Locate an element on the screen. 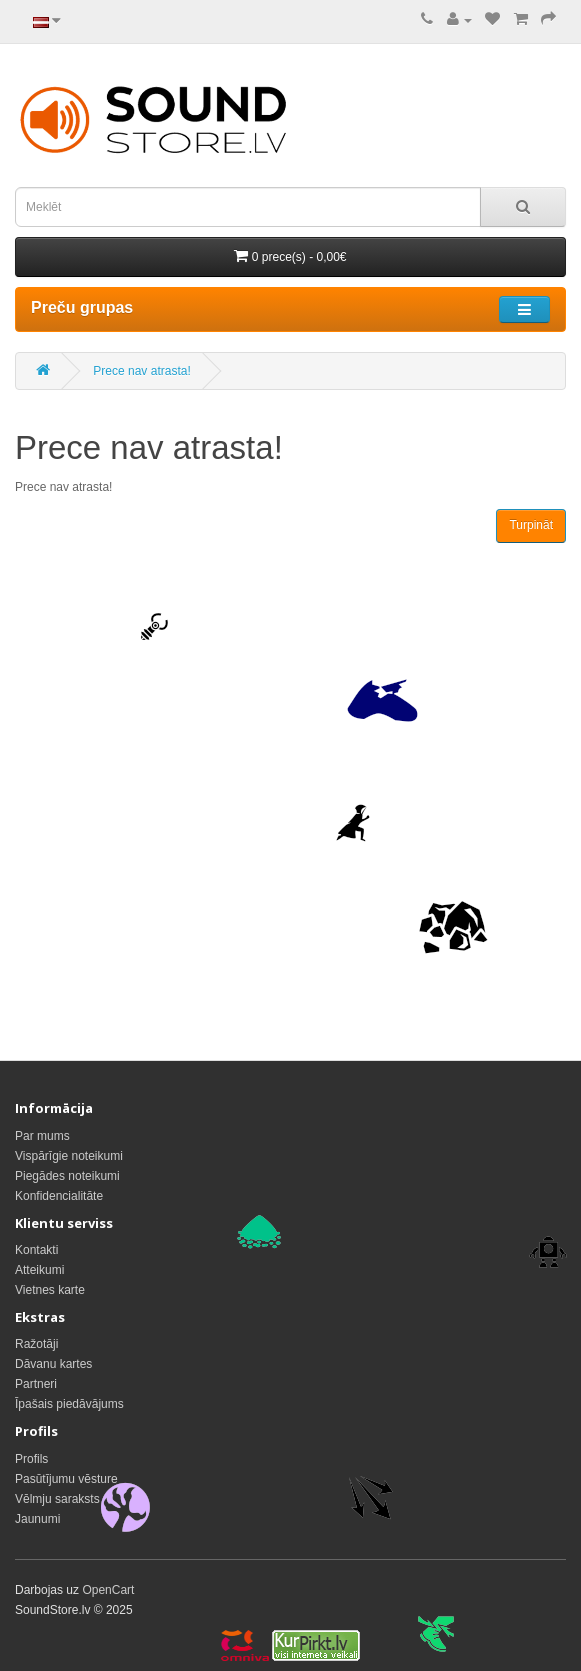  indicates an attack or strike action is located at coordinates (371, 1497).